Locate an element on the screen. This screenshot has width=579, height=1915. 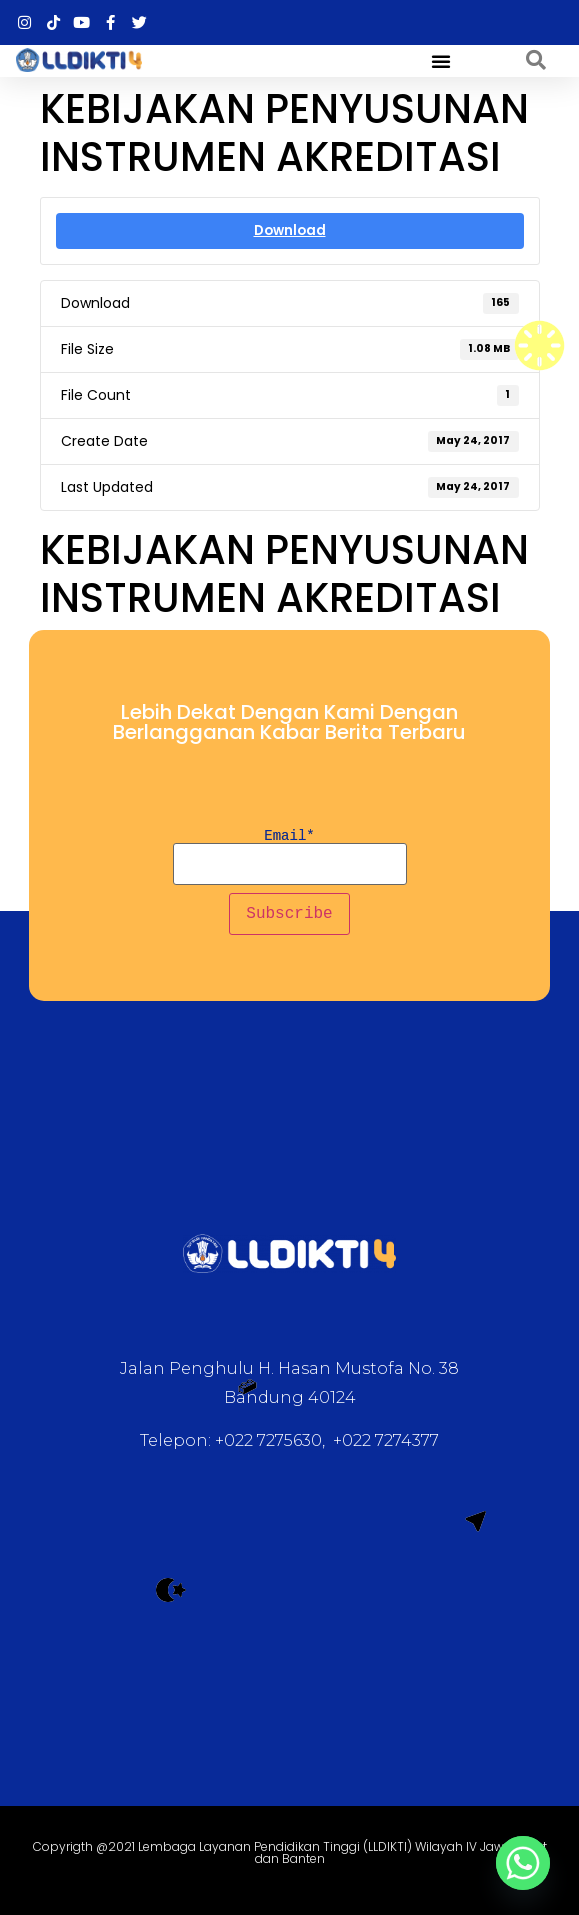
access building or construction features is located at coordinates (247, 1386).